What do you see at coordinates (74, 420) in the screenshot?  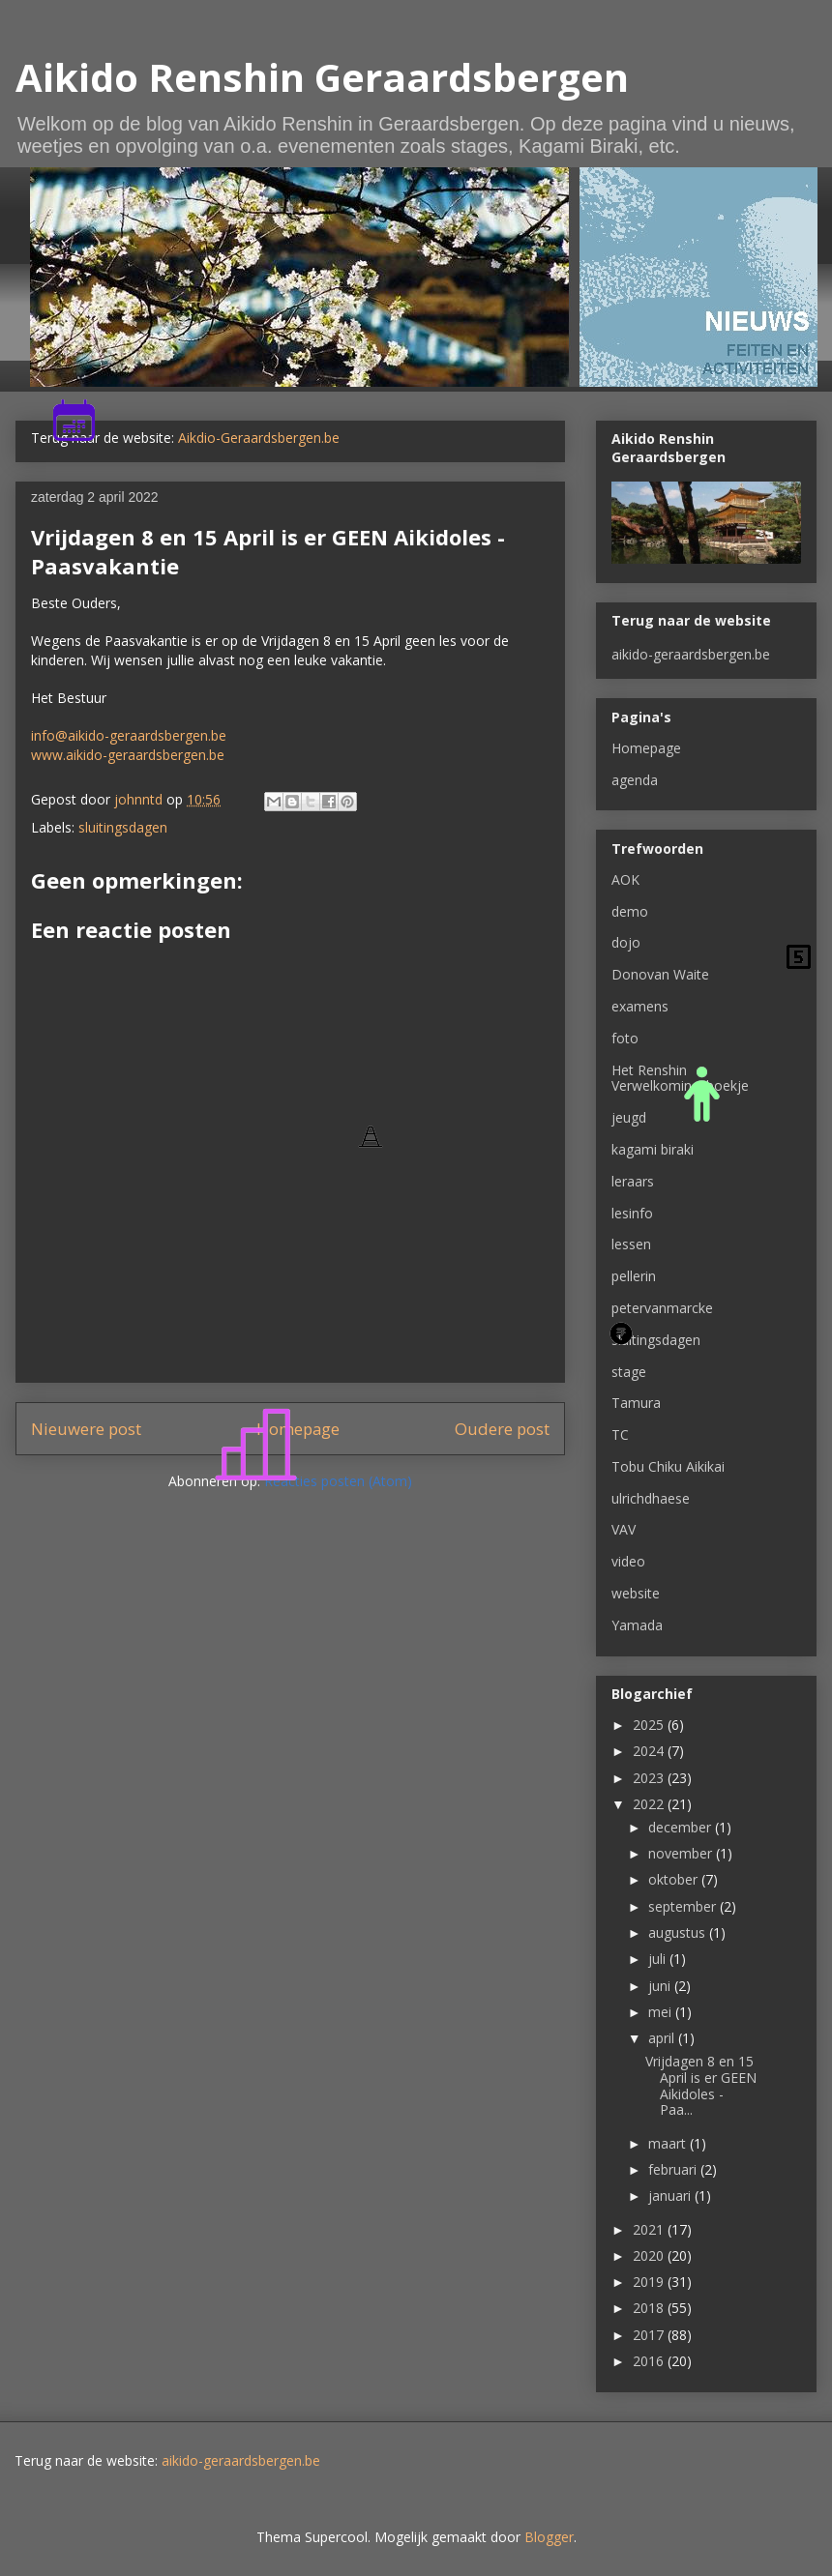 I see `select a date range` at bounding box center [74, 420].